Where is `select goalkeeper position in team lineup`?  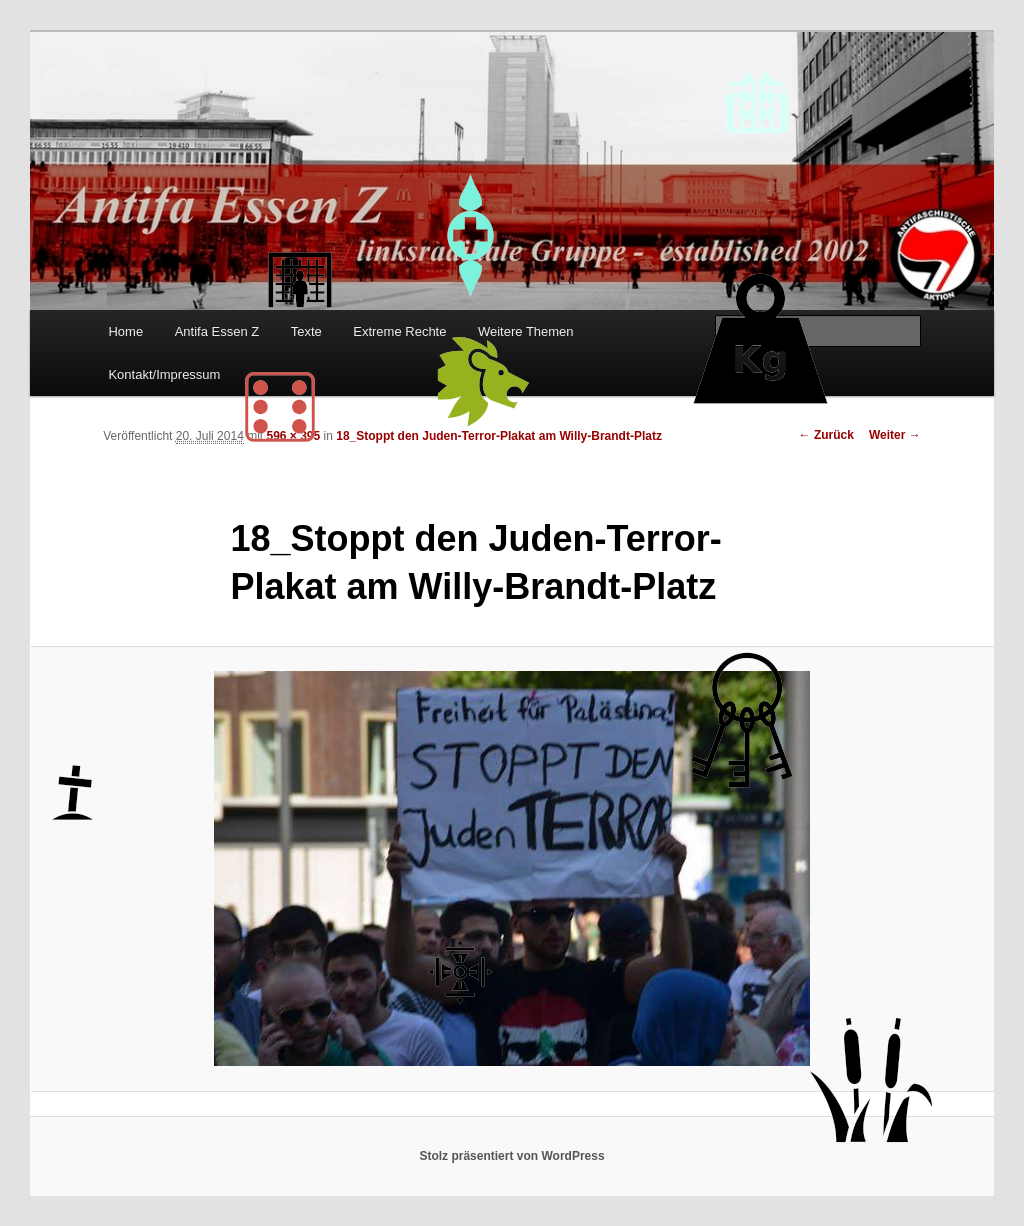 select goalkeeper position in team lineup is located at coordinates (300, 276).